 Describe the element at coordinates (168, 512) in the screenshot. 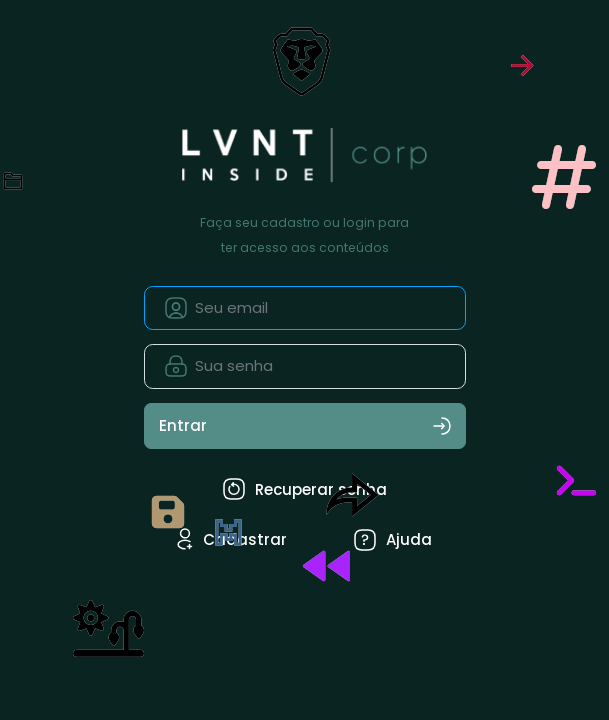

I see `save current file or document` at that location.